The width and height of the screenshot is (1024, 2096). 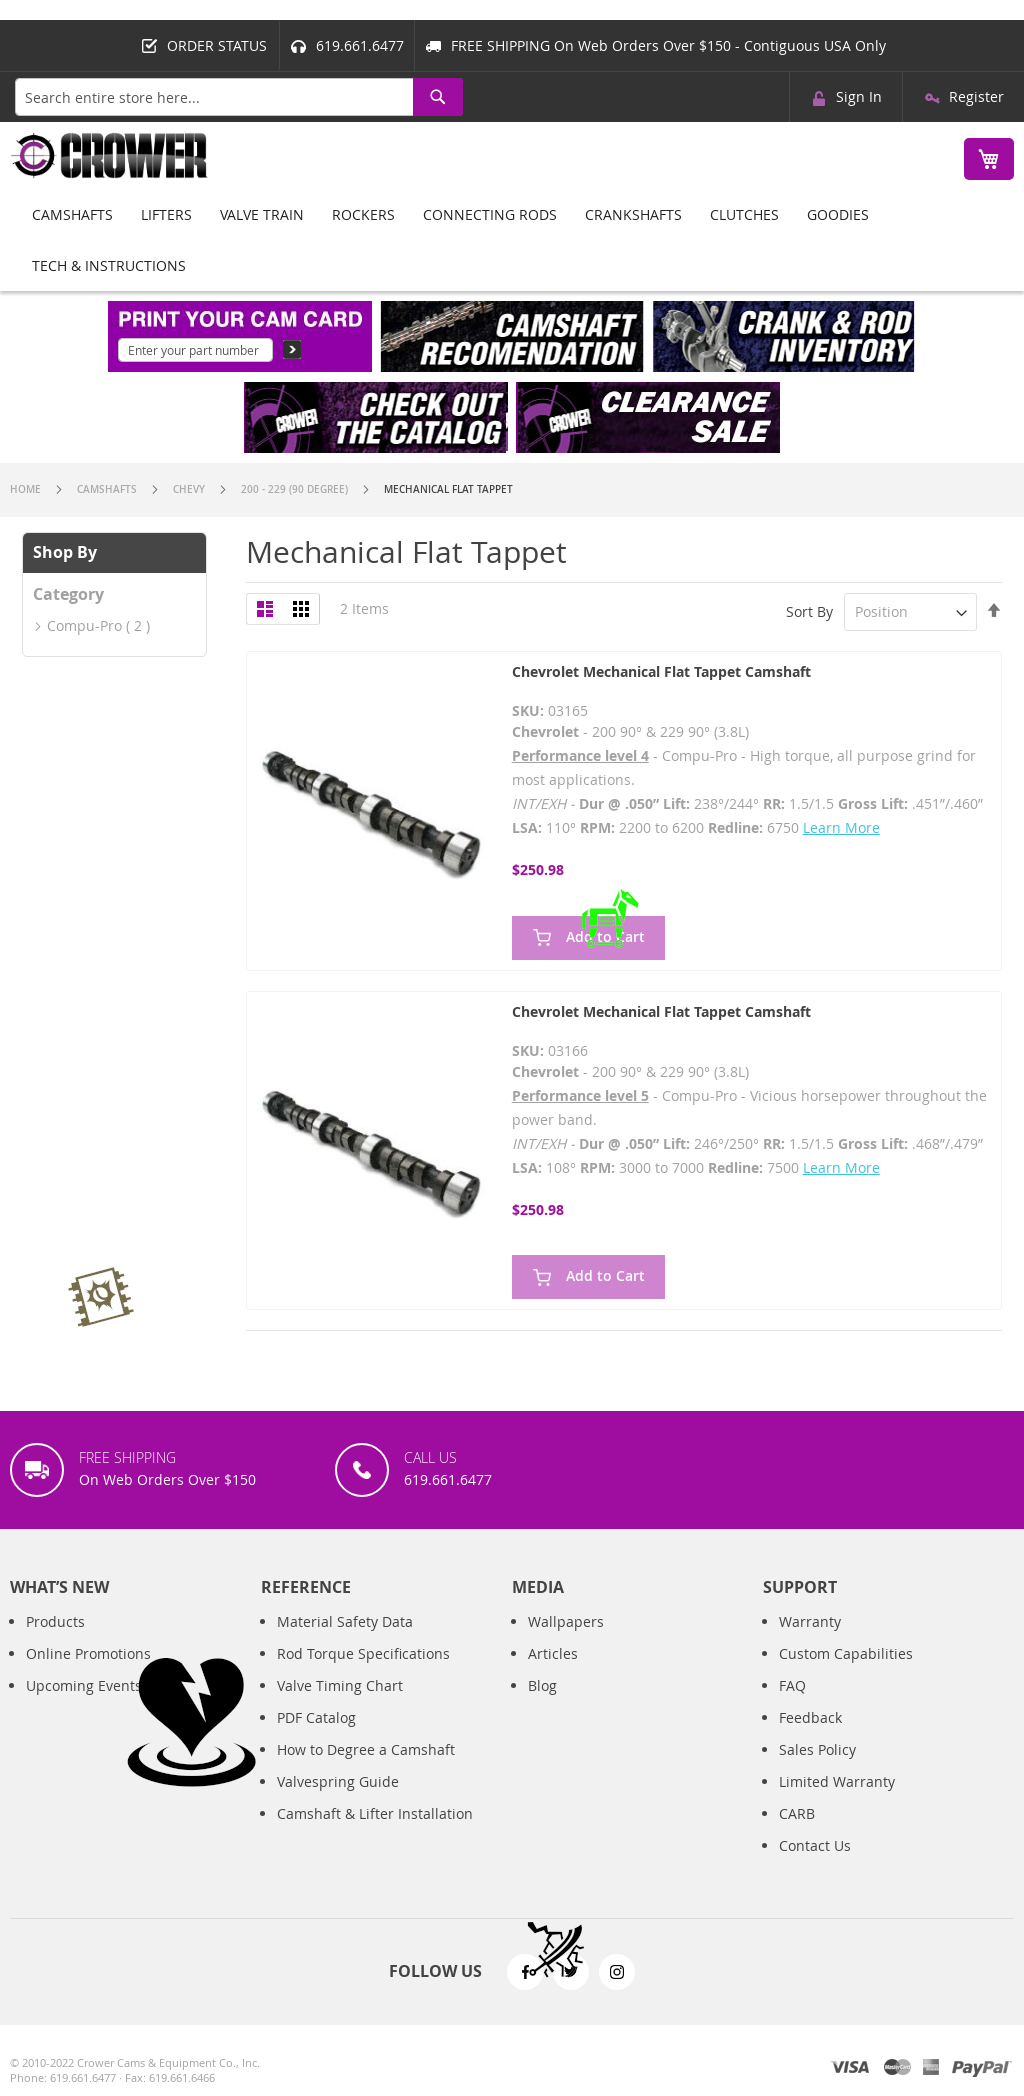 I want to click on indicates CPU or processor damage, so click(x=101, y=1297).